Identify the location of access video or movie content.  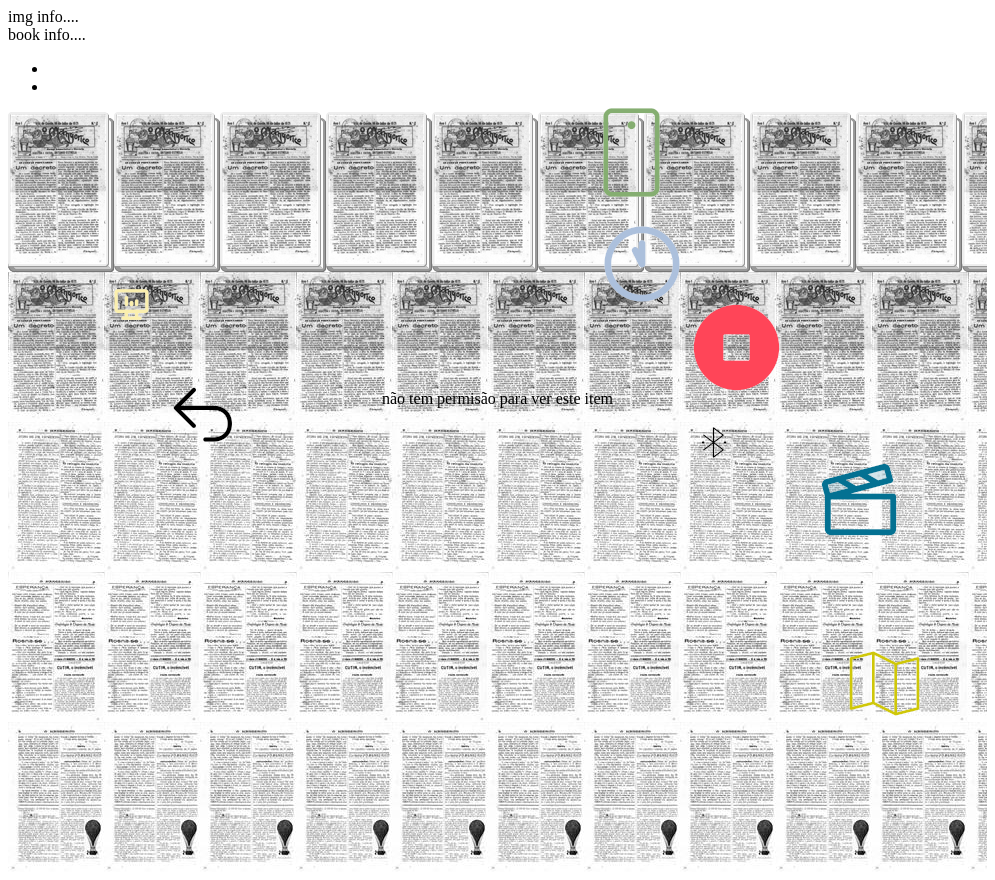
(860, 502).